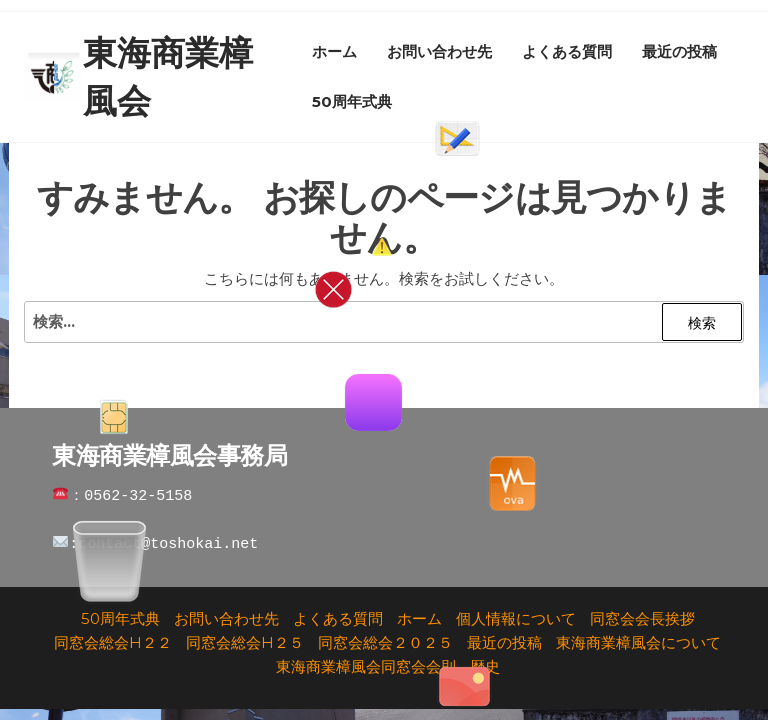 The height and width of the screenshot is (720, 768). What do you see at coordinates (382, 247) in the screenshot?
I see `indicates a warning or caution message` at bounding box center [382, 247].